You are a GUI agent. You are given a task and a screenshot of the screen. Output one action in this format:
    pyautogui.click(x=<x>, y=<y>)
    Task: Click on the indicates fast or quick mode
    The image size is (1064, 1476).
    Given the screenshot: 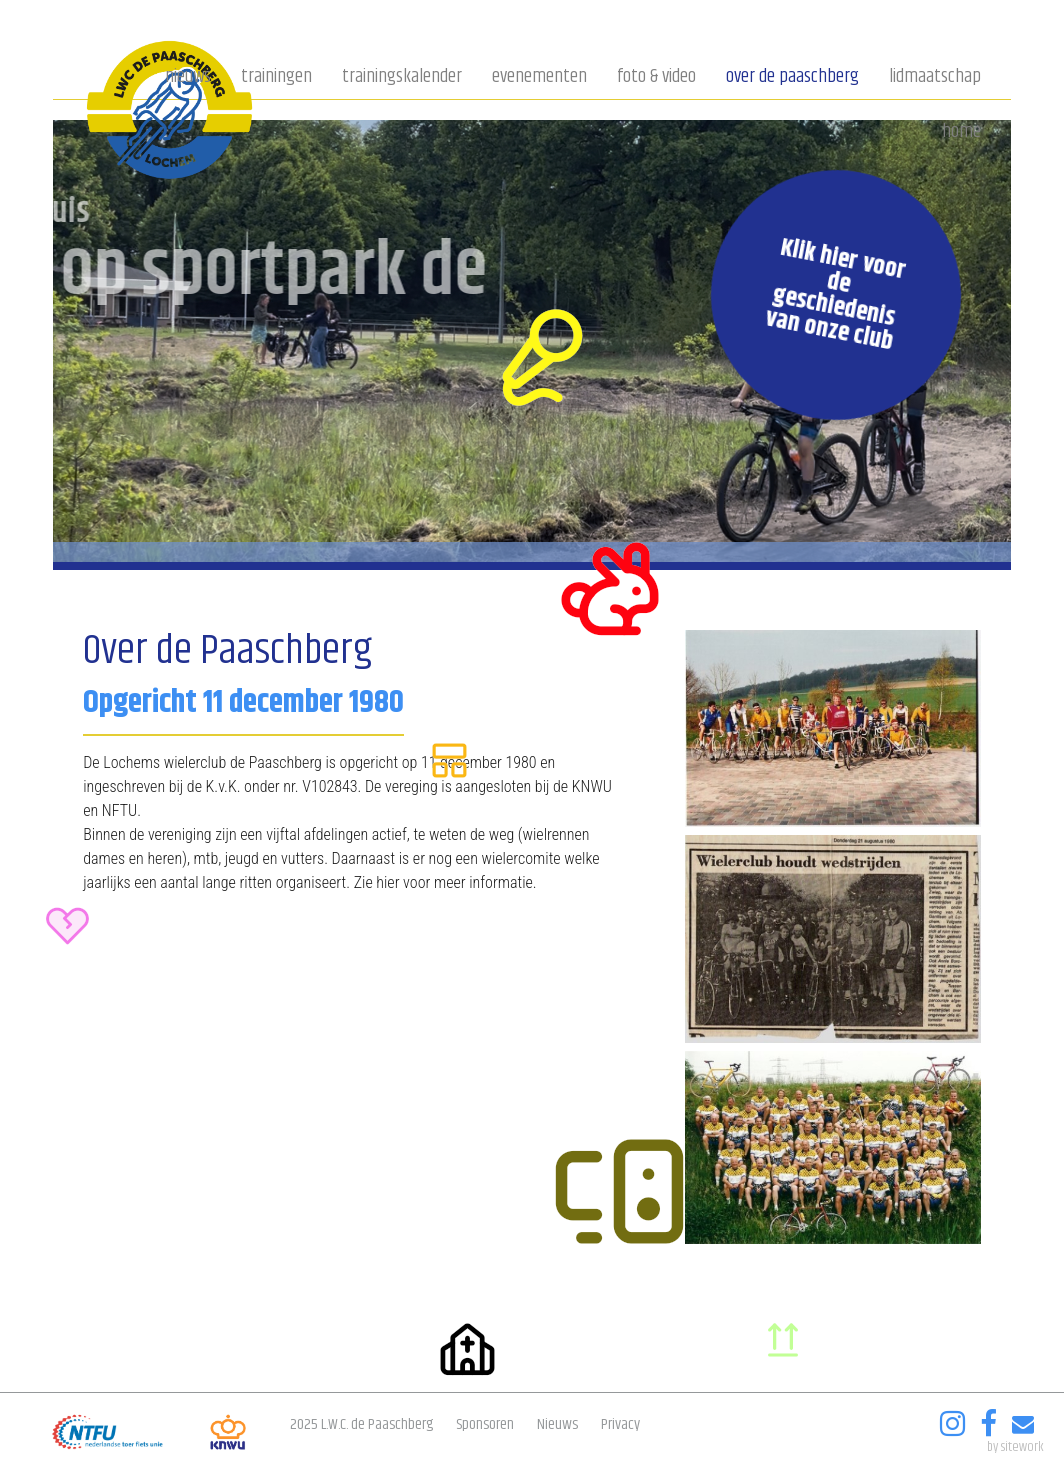 What is the action you would take?
    pyautogui.click(x=610, y=591)
    